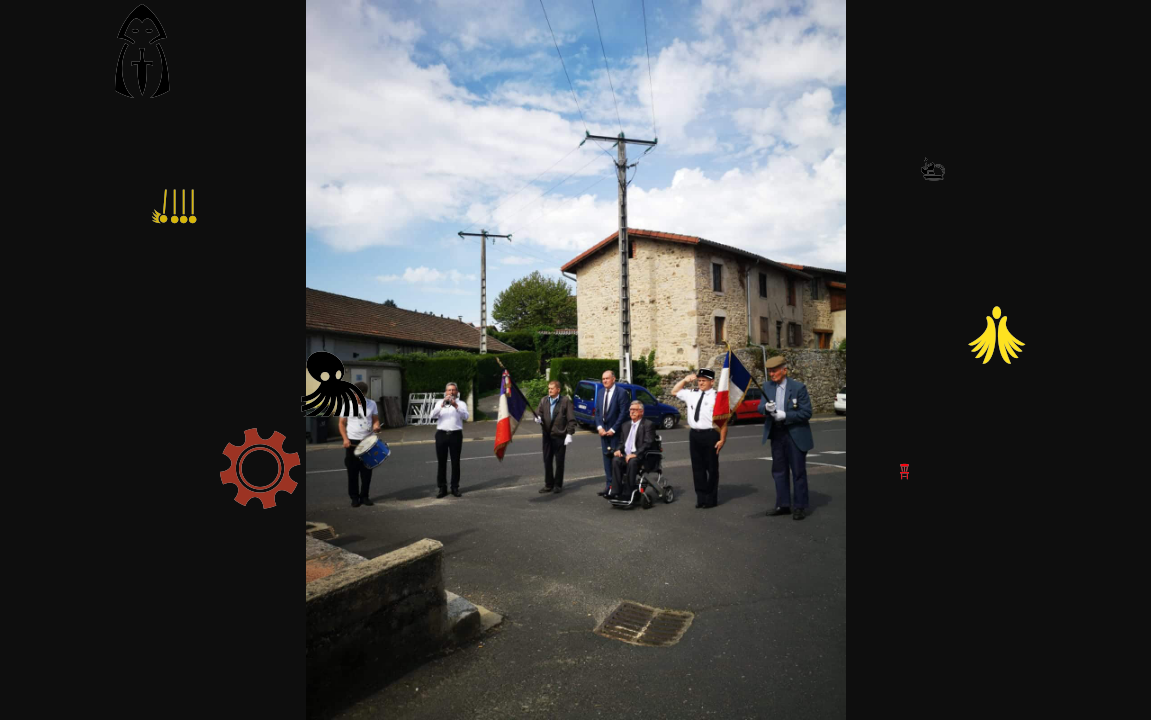 This screenshot has width=1151, height=720. What do you see at coordinates (997, 335) in the screenshot?
I see `equip a wing cloak or cape item` at bounding box center [997, 335].